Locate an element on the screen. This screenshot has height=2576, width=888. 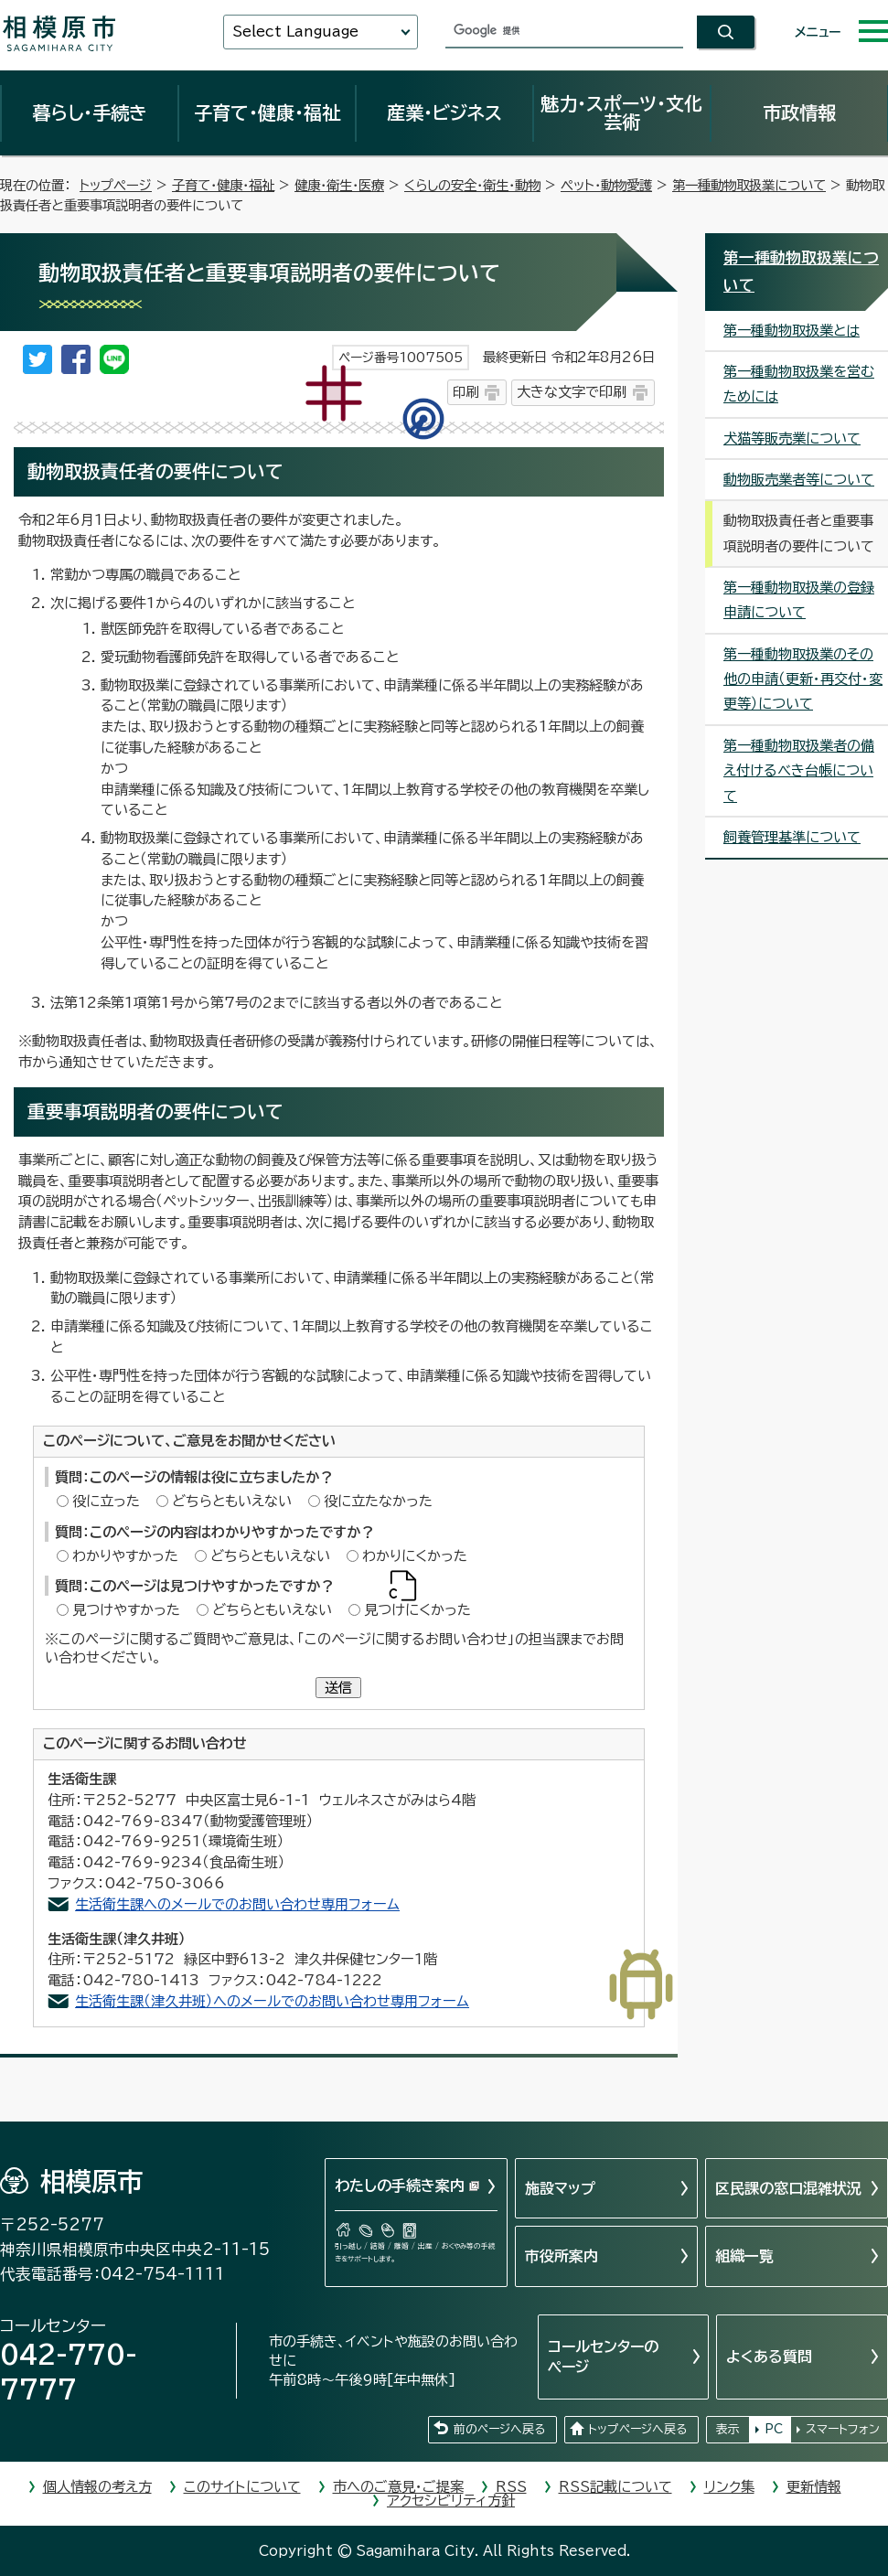
open a C programming language file is located at coordinates (403, 1586).